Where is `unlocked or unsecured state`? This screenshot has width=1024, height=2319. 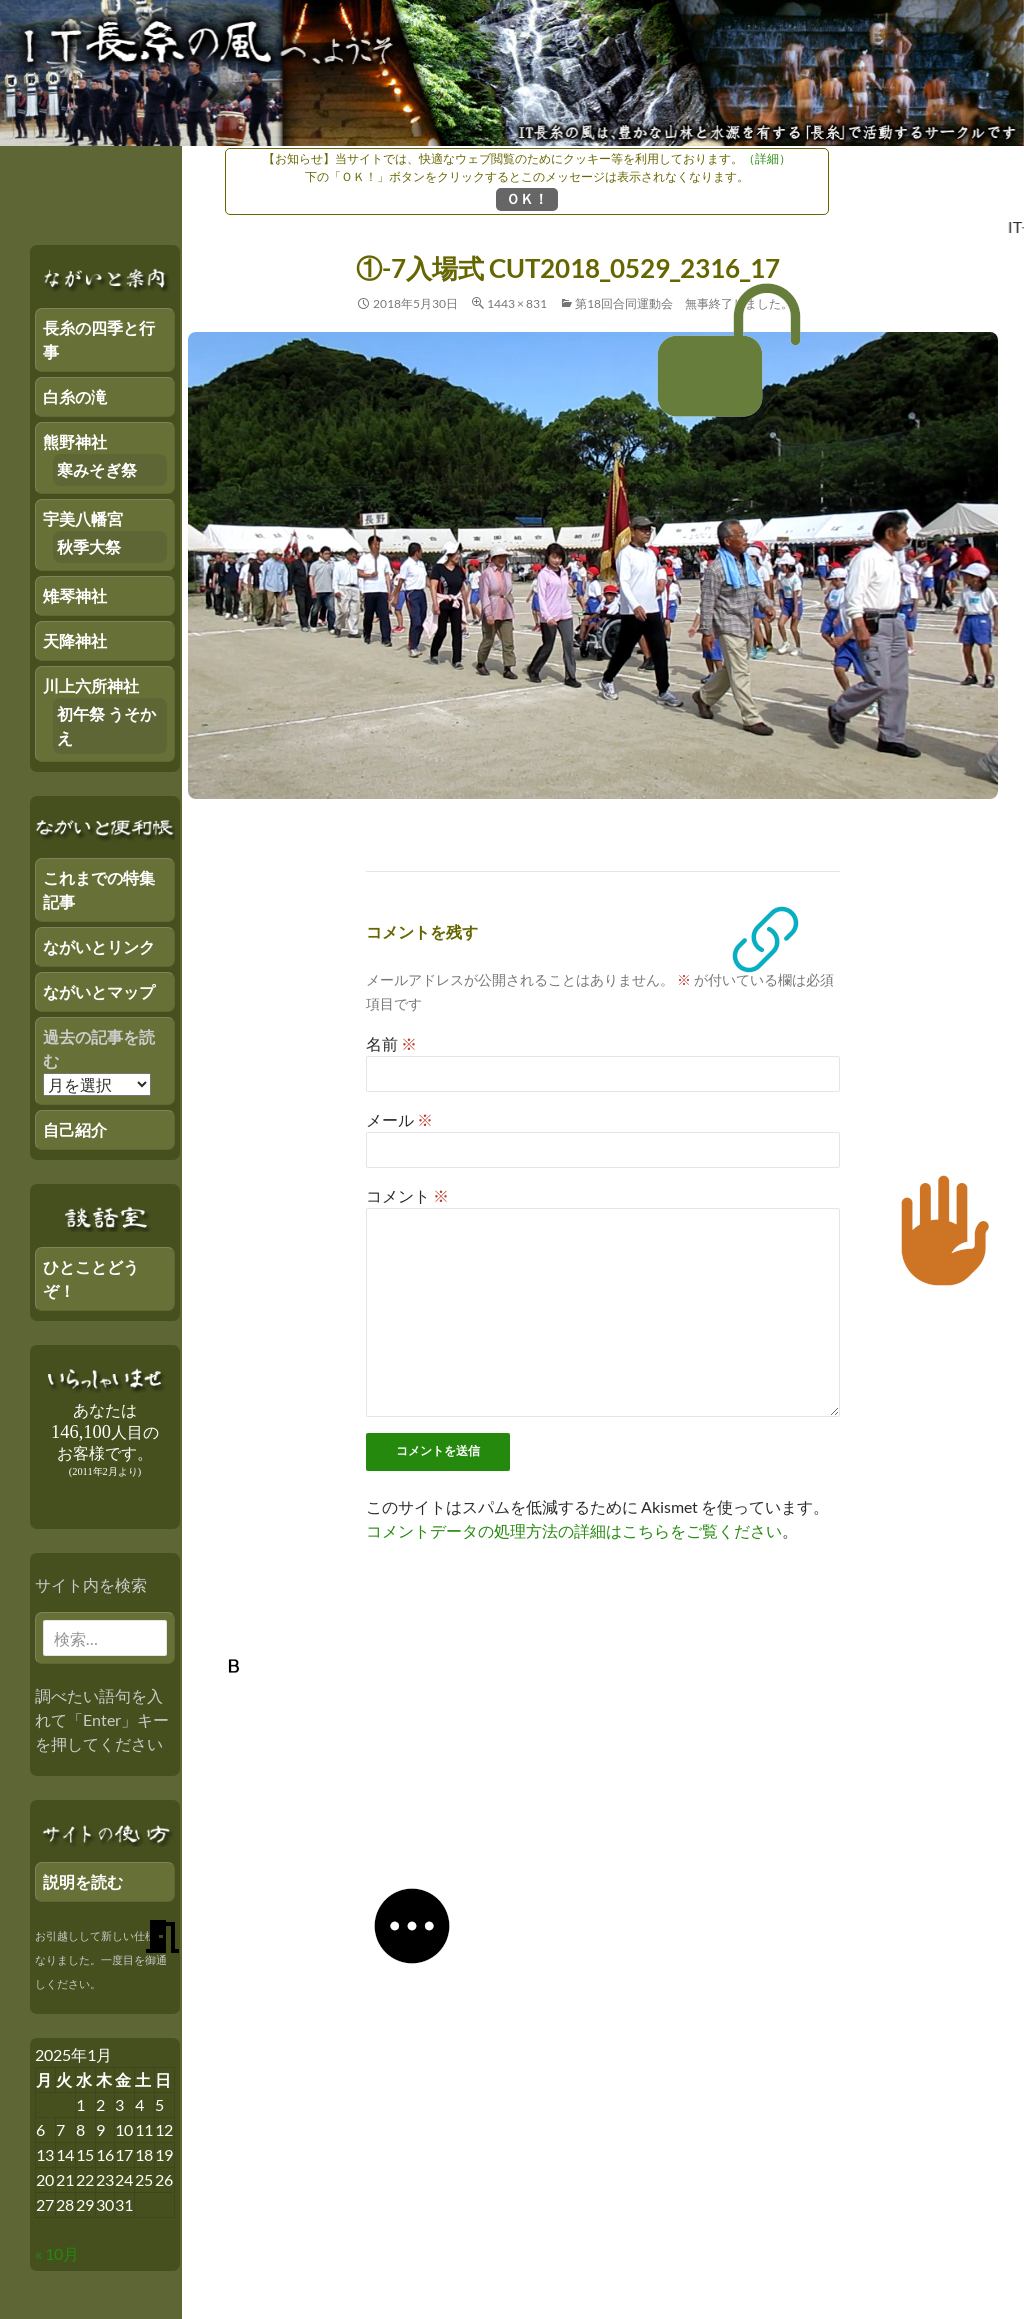 unlocked or unsecured state is located at coordinates (729, 350).